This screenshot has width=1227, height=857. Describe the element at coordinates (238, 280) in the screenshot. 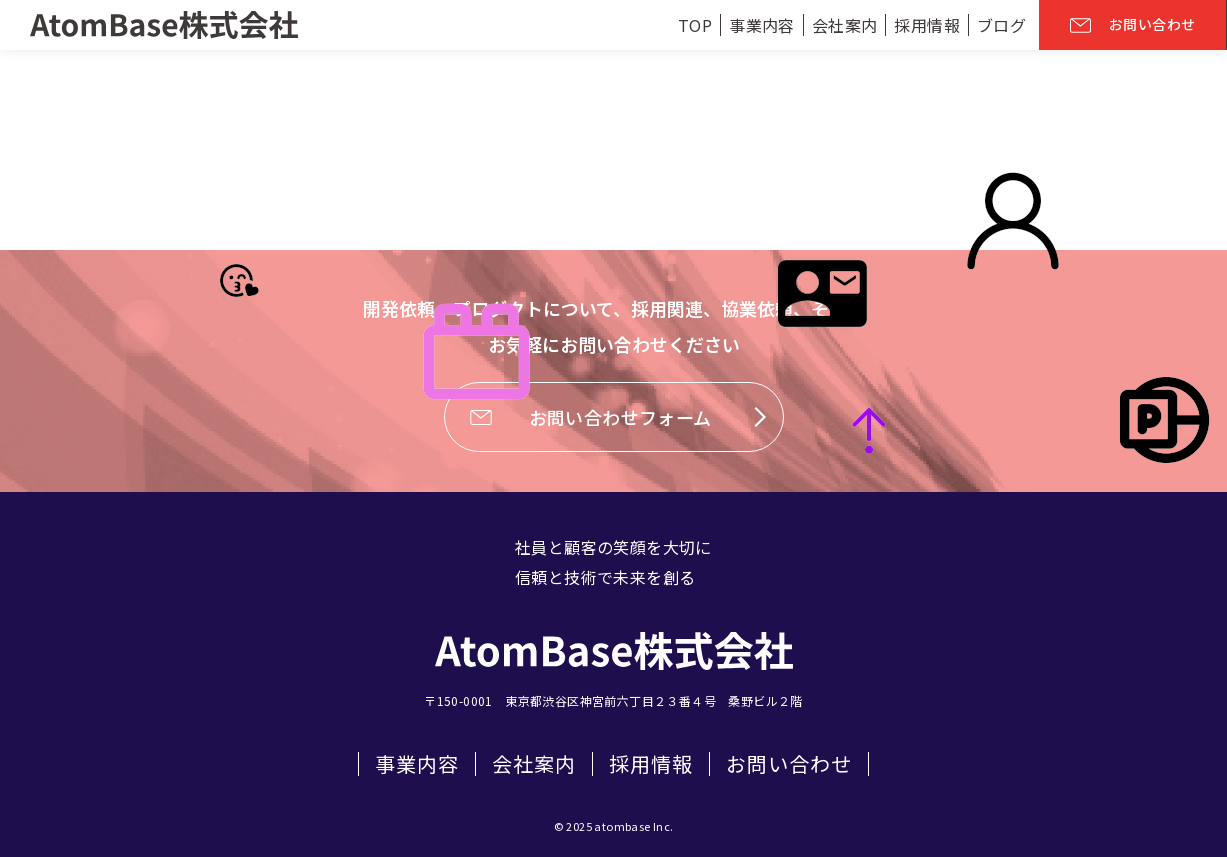

I see `send a kiss or flirty reaction` at that location.